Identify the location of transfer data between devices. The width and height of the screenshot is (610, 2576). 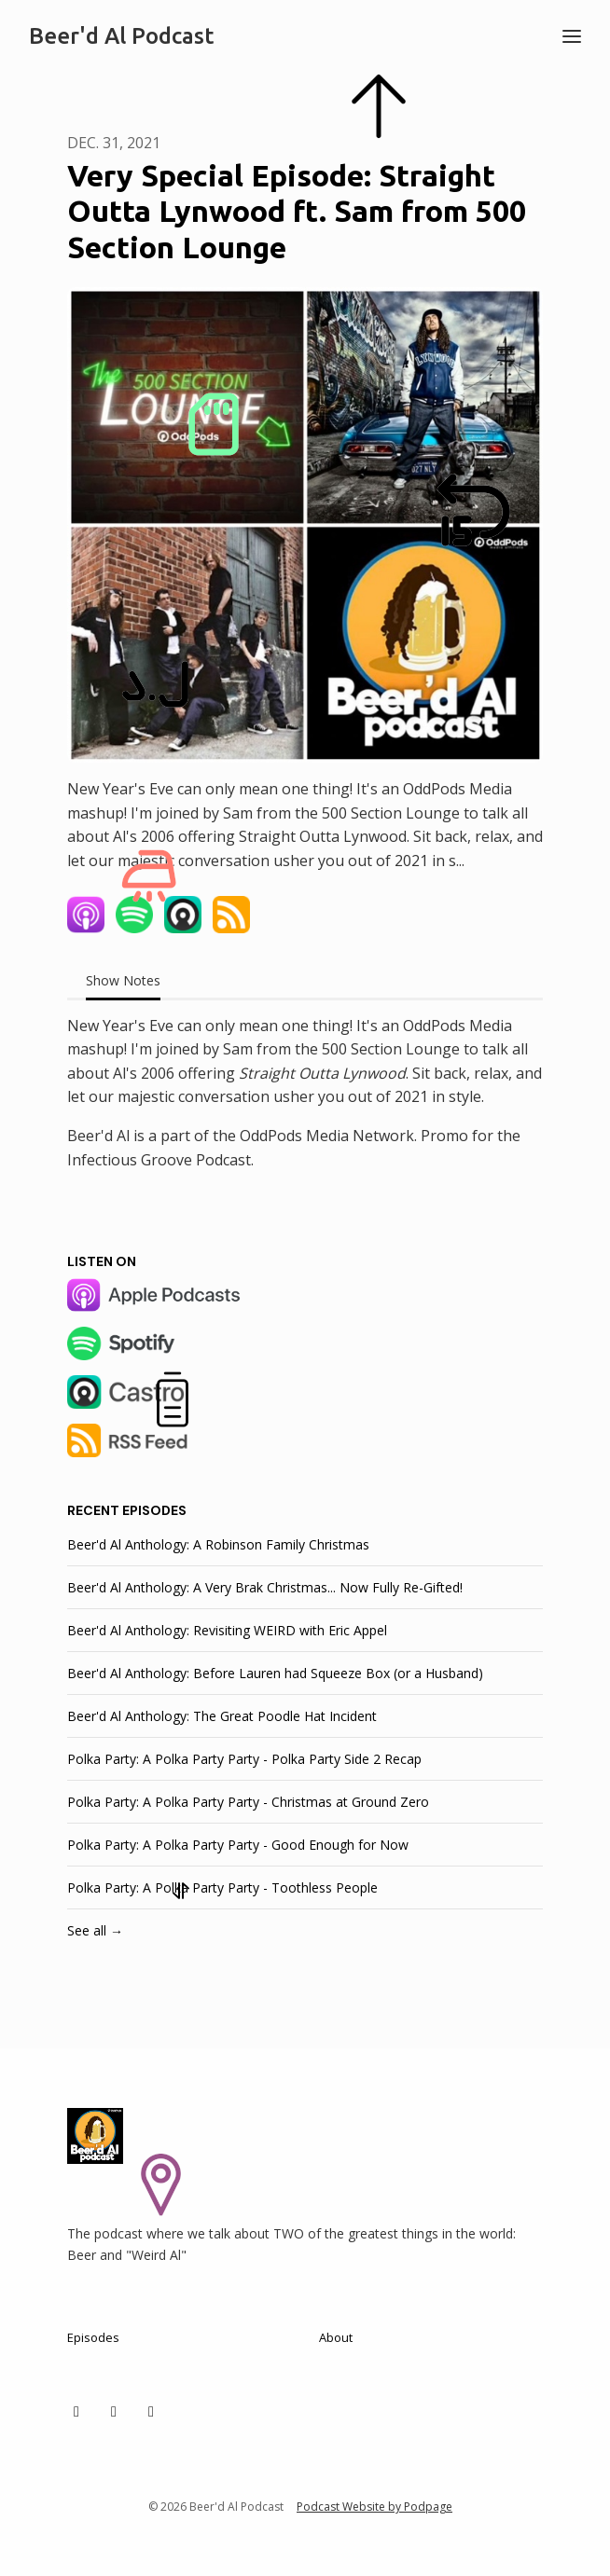
(181, 1891).